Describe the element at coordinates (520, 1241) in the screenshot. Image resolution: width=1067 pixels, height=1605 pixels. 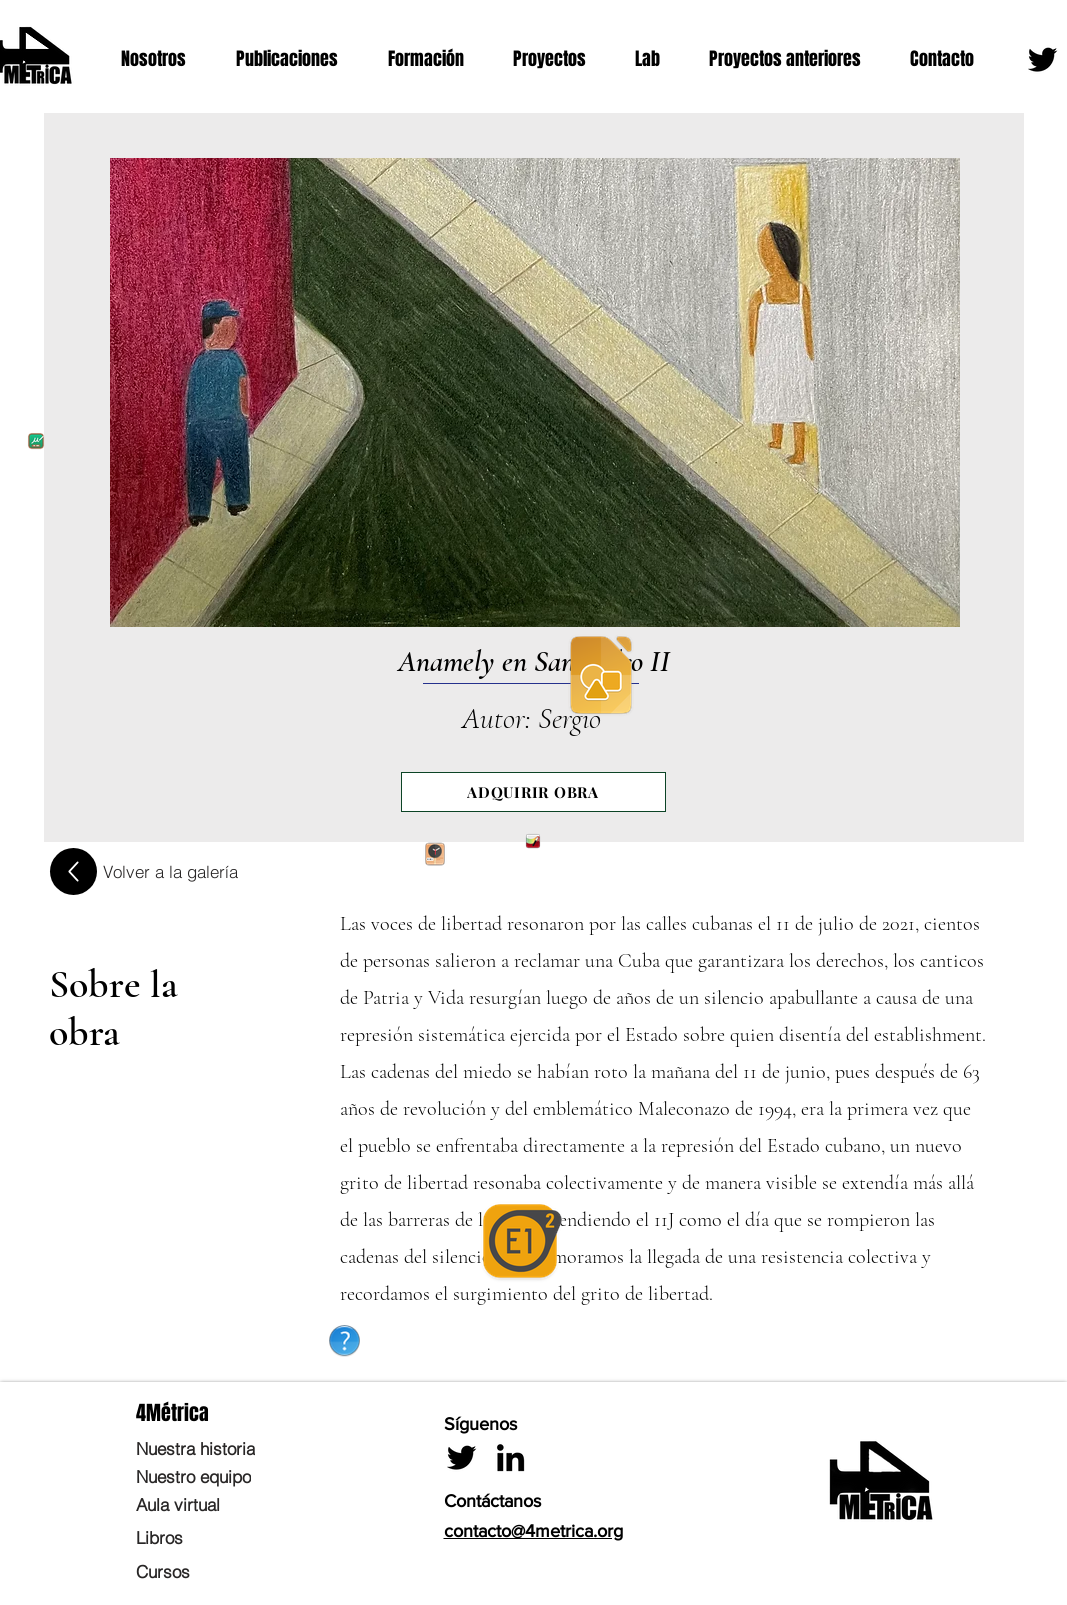
I see `launch Half-Life 2: Episode One` at that location.